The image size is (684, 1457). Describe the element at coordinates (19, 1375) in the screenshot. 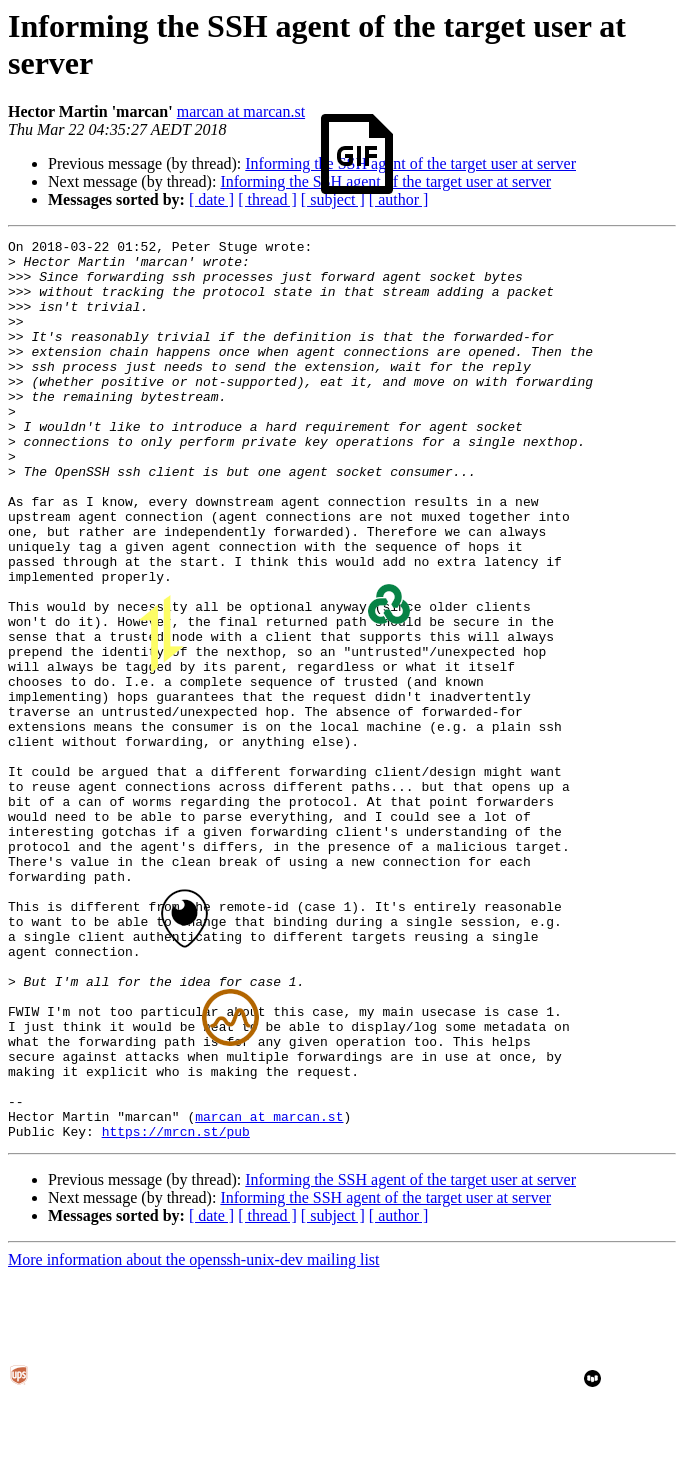

I see `UPS shipping and tracking services` at that location.